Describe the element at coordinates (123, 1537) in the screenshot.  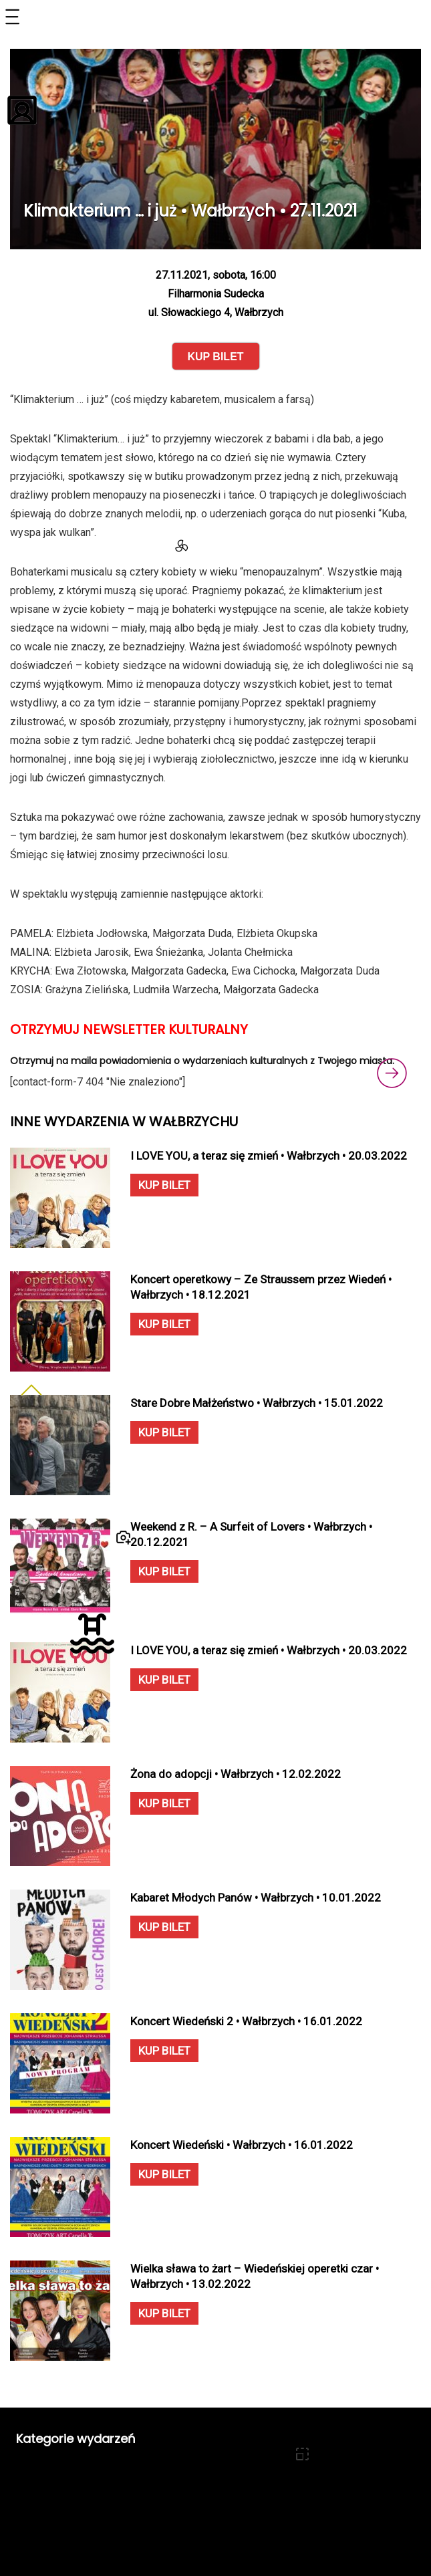
I see `add a new photo` at that location.